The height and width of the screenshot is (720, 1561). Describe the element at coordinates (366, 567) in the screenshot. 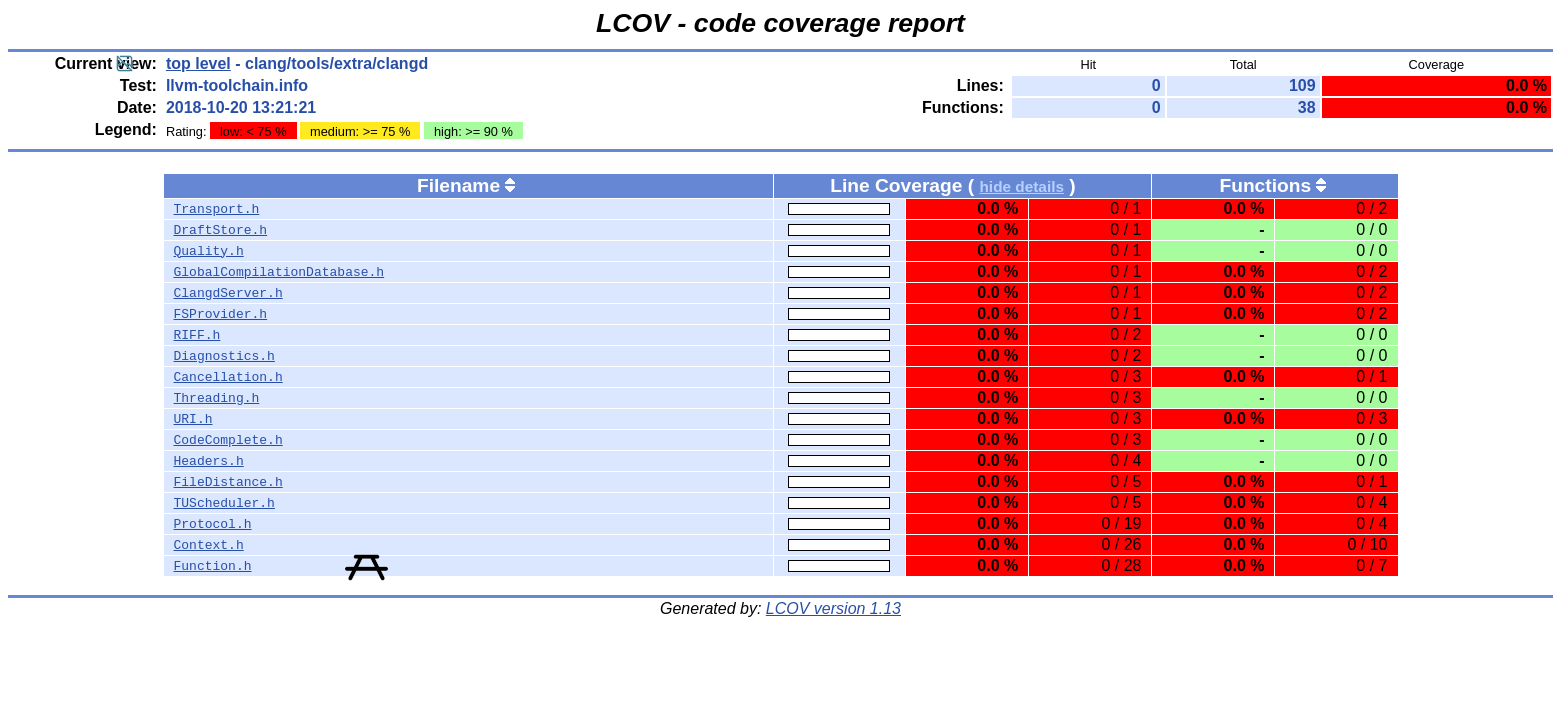

I see `find nearby picnic areas` at that location.